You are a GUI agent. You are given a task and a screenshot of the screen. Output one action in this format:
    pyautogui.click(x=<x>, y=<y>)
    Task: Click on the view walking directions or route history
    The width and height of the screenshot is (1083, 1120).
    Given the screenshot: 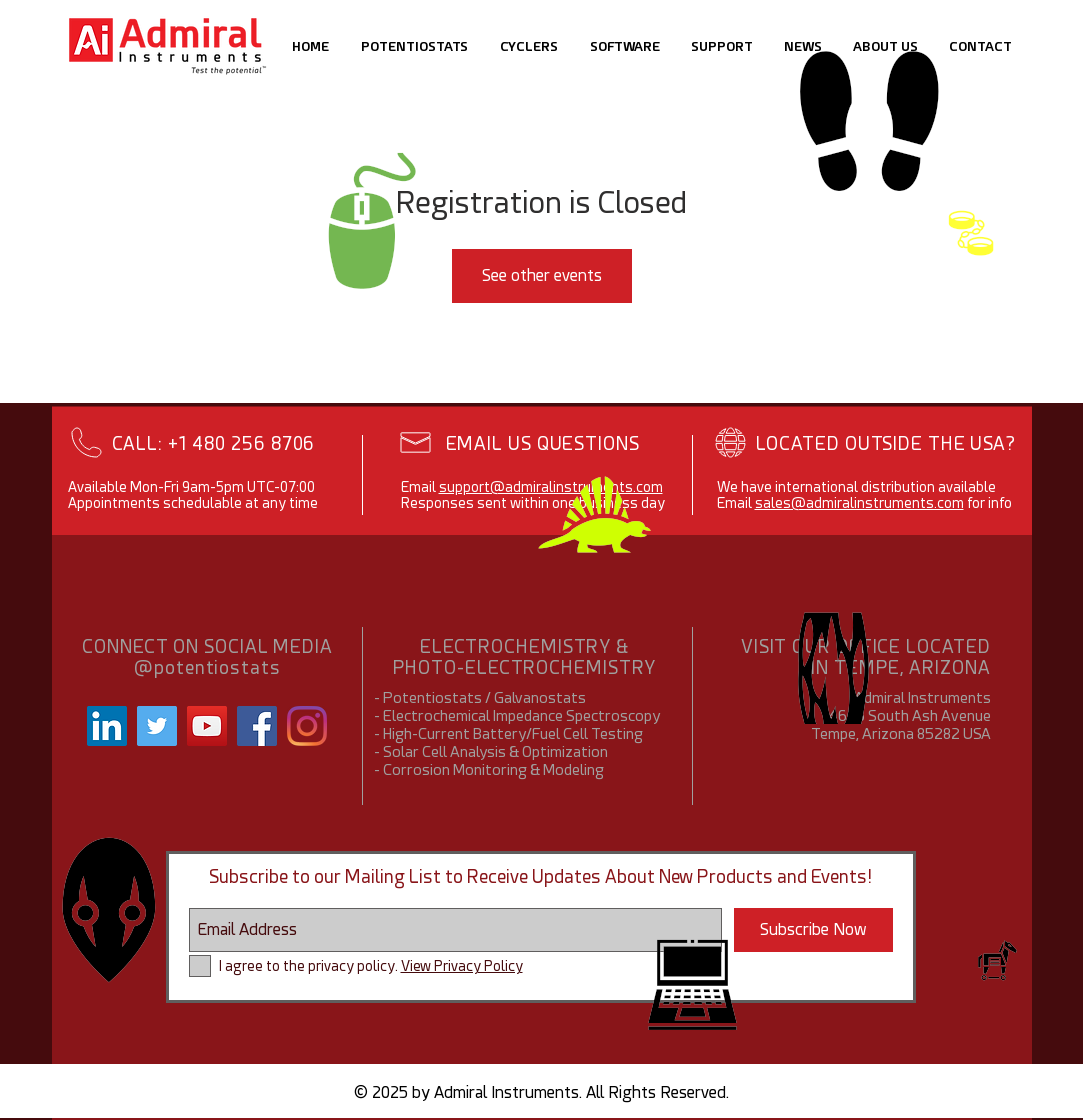 What is the action you would take?
    pyautogui.click(x=868, y=121)
    